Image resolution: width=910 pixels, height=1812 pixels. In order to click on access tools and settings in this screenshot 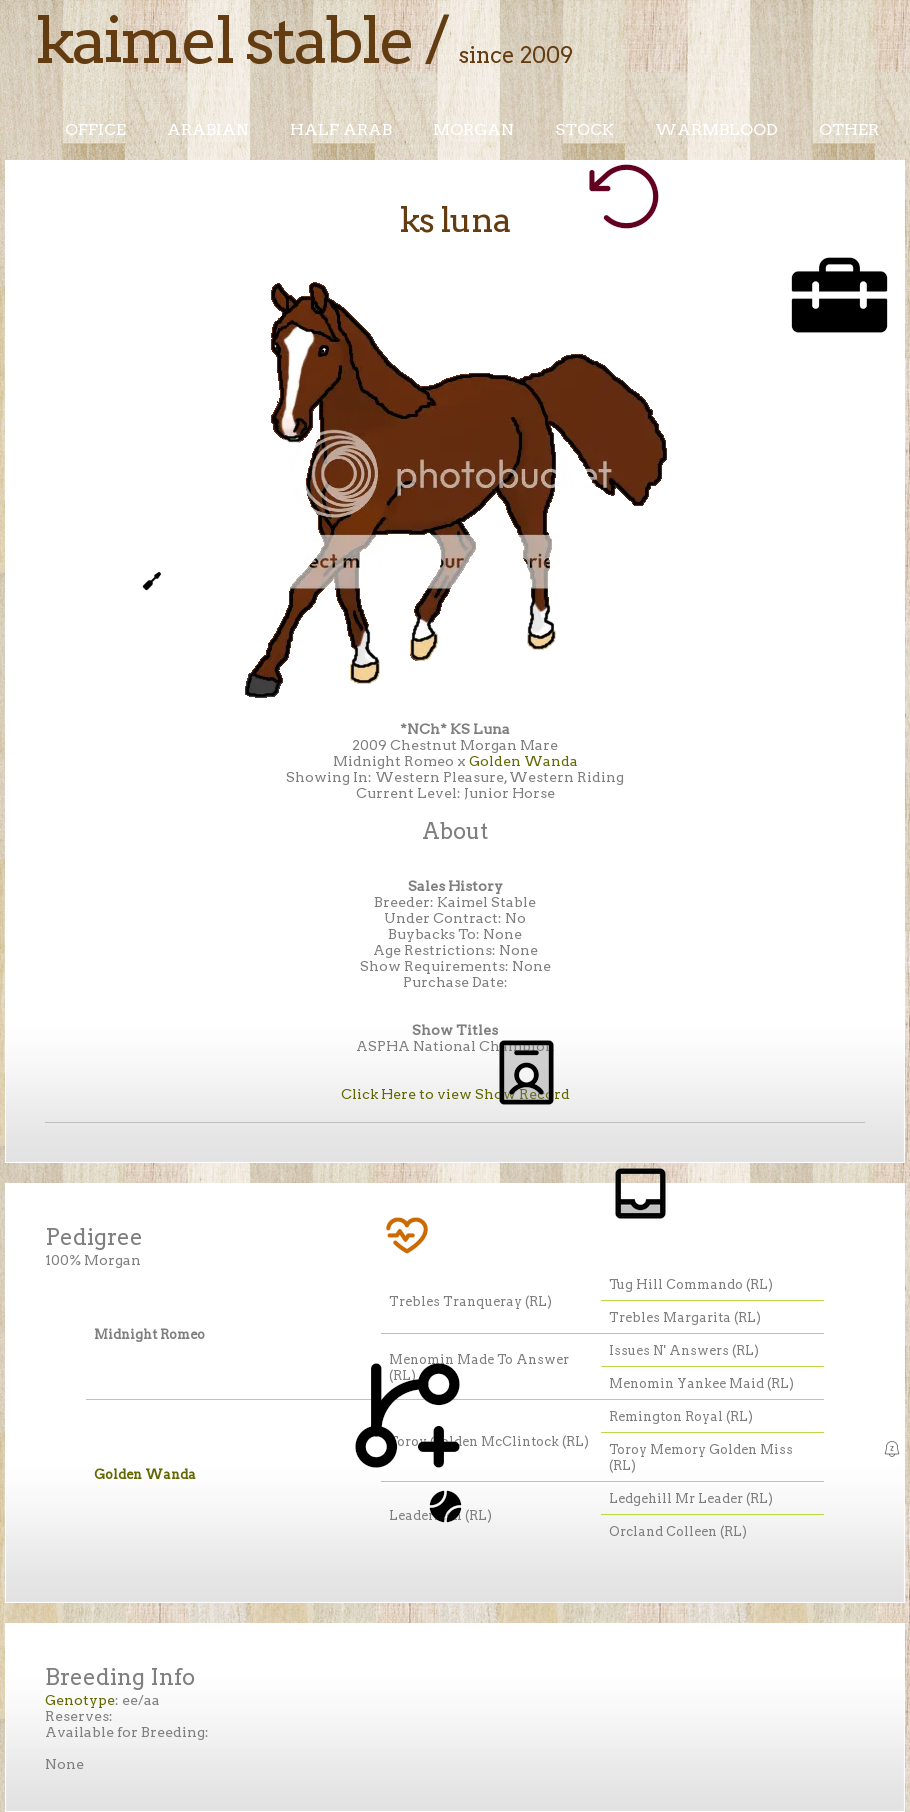, I will do `click(839, 298)`.